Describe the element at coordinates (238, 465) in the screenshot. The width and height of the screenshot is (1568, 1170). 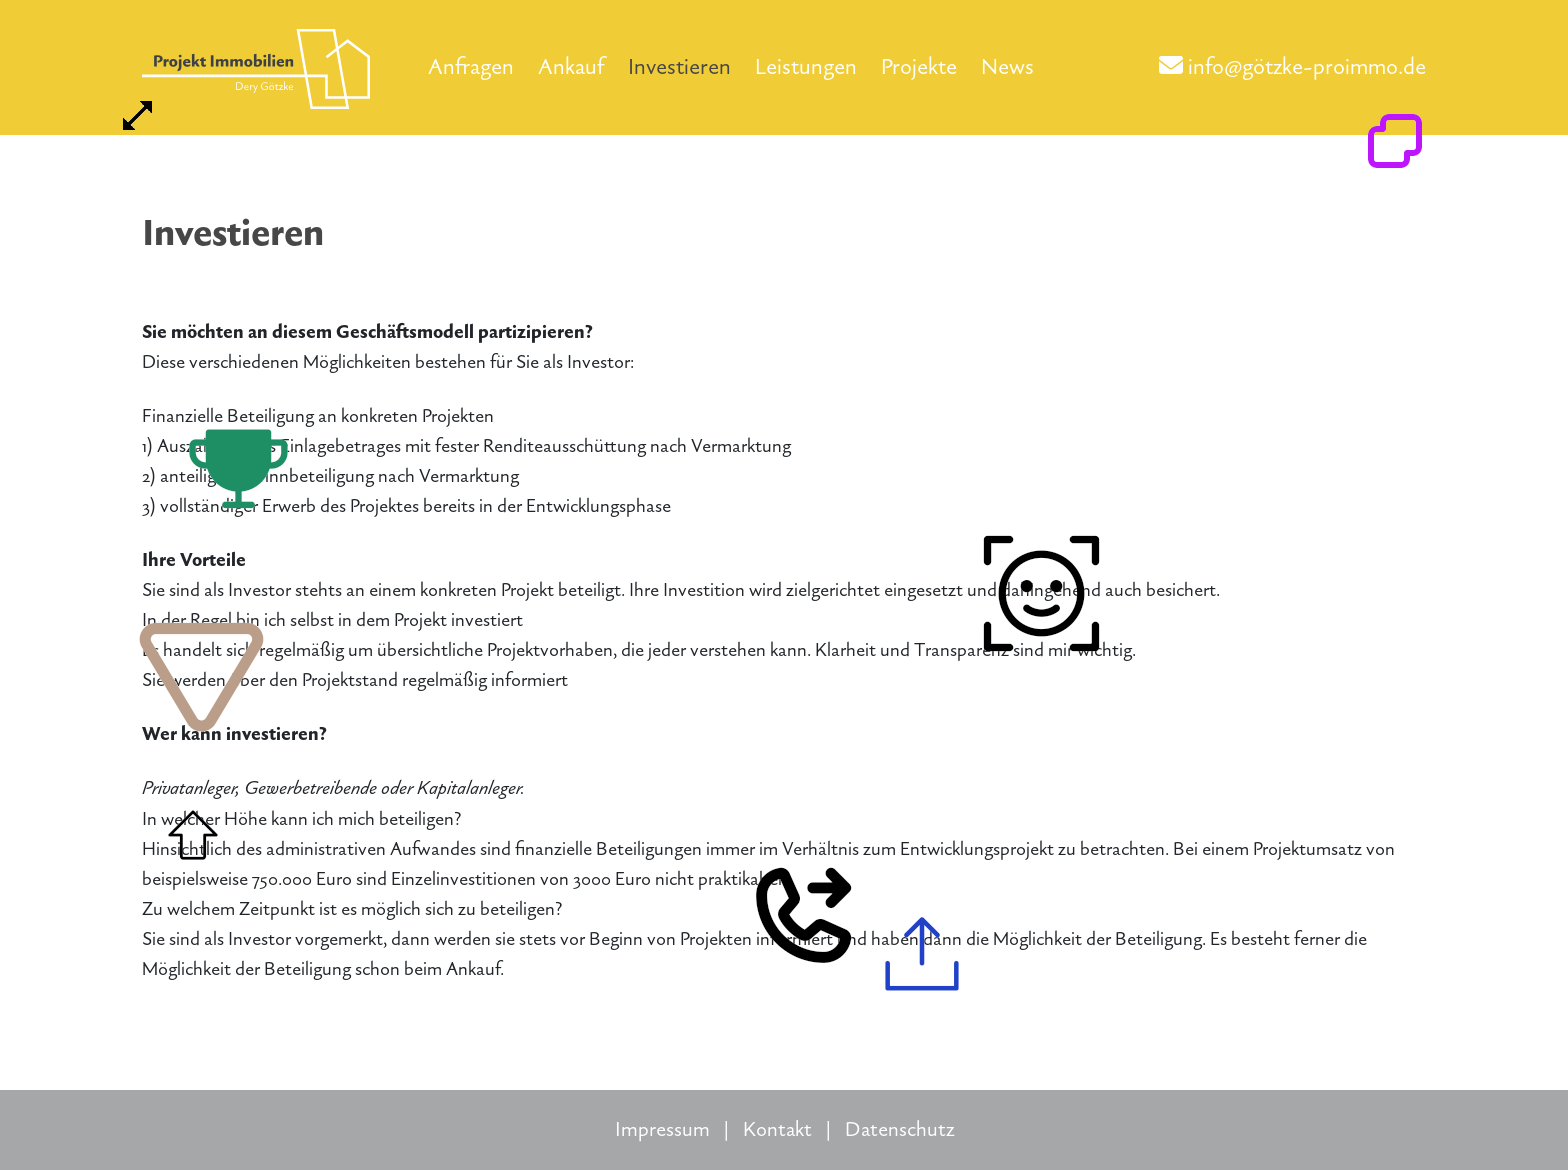
I see `view achievements or awards` at that location.